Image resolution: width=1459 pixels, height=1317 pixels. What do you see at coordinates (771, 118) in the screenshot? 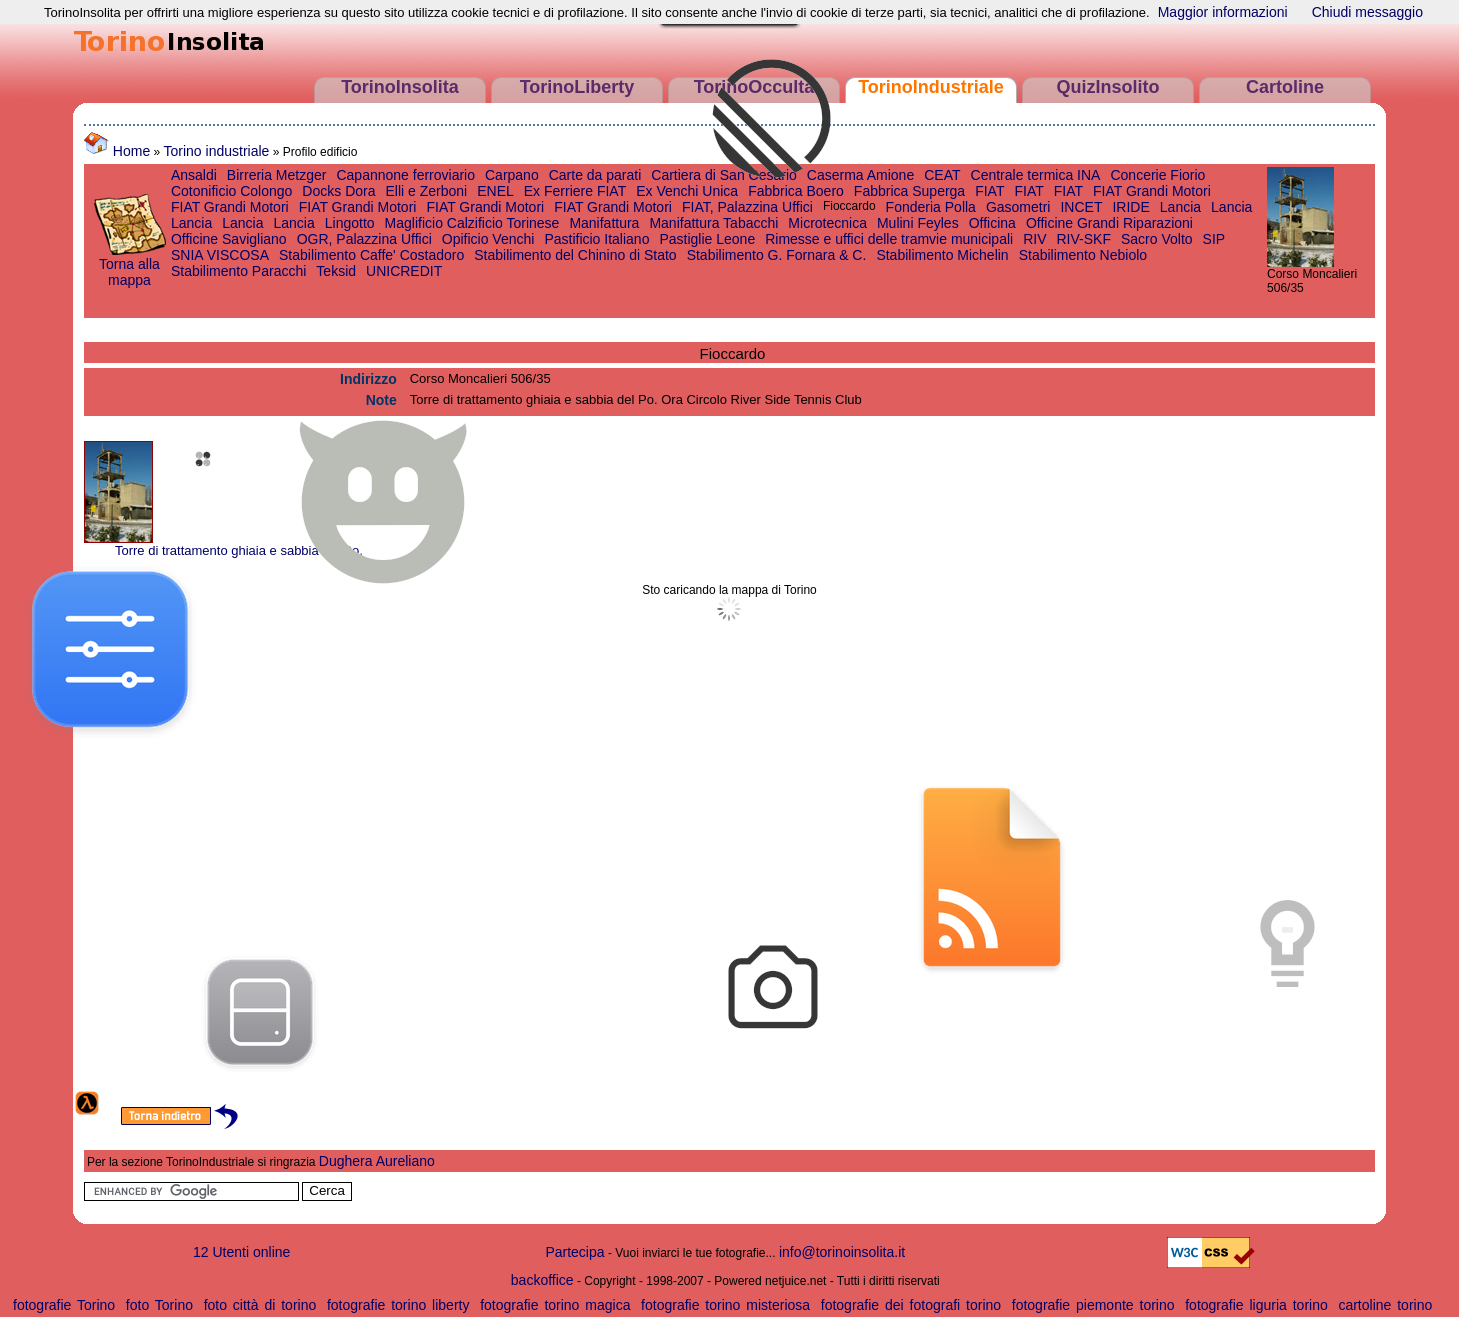
I see `open linear app` at bounding box center [771, 118].